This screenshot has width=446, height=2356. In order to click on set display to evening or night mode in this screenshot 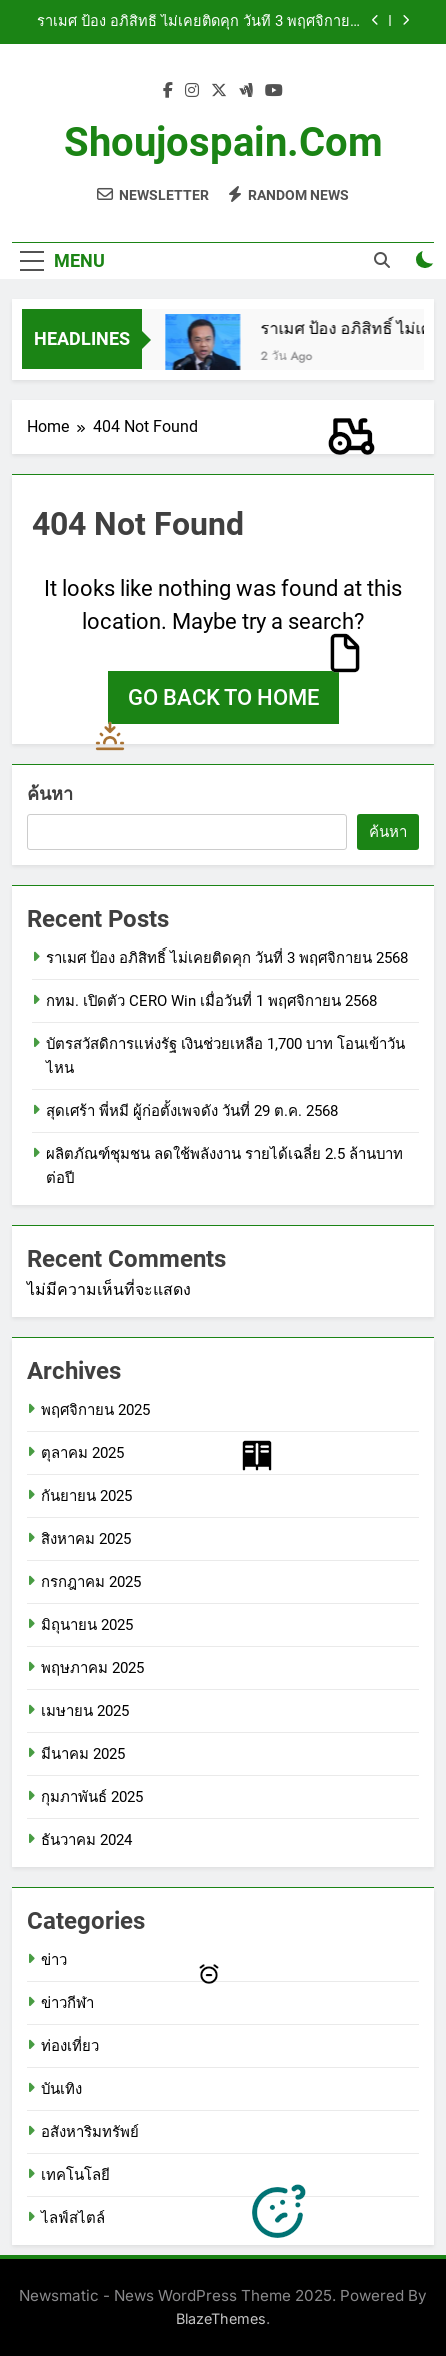, I will do `click(110, 736)`.